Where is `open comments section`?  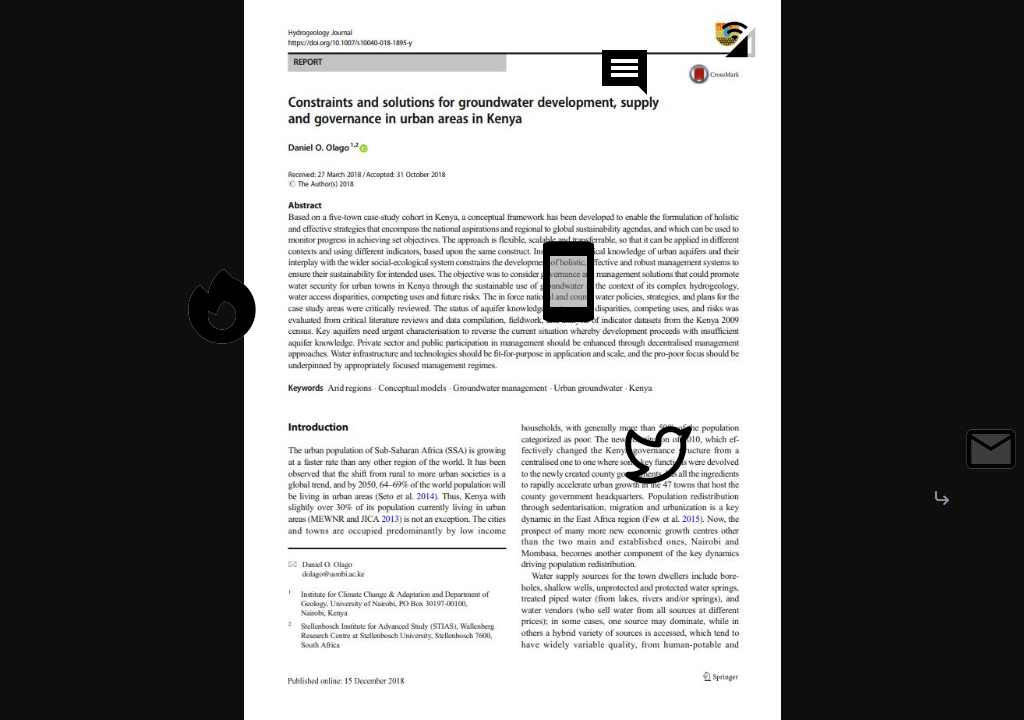 open comments section is located at coordinates (624, 72).